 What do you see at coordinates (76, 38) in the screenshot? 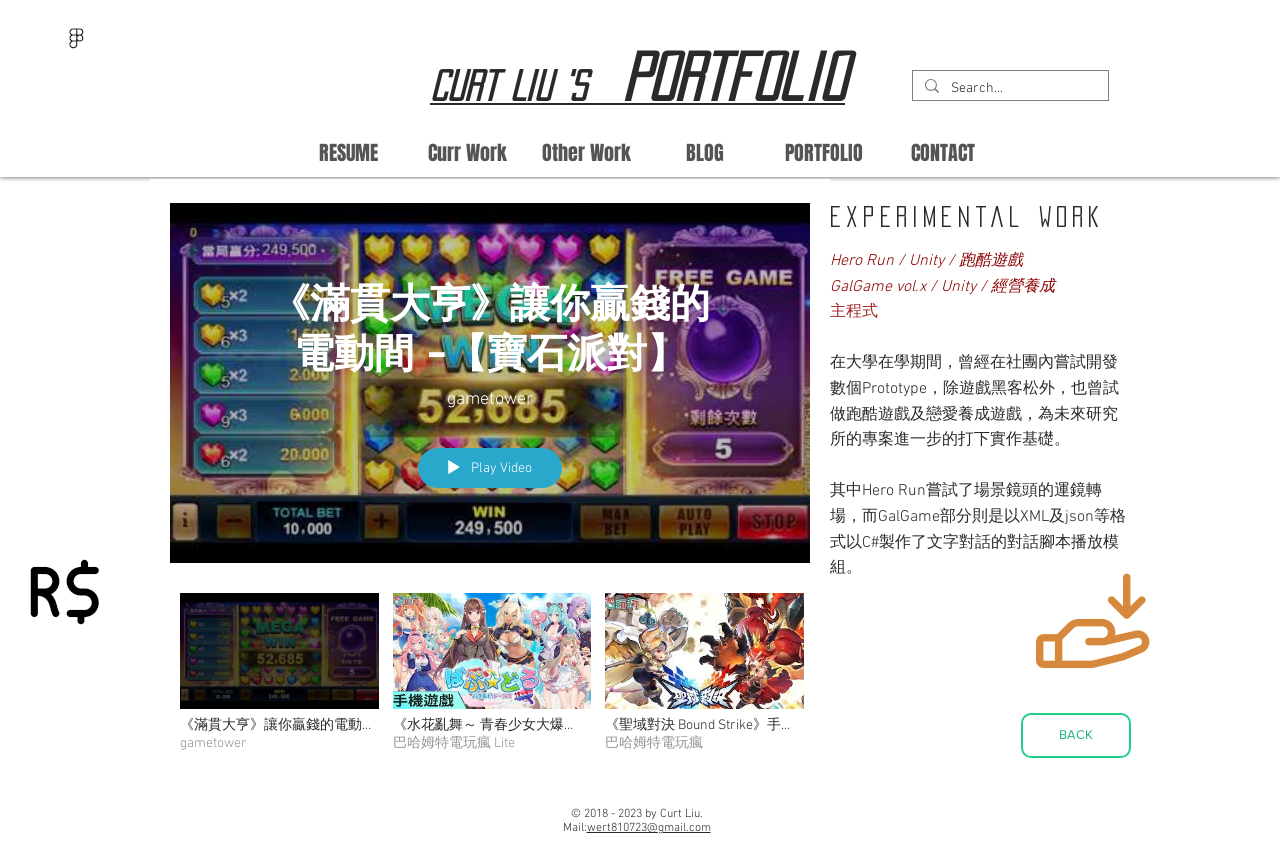
I see `open Figma design file` at bounding box center [76, 38].